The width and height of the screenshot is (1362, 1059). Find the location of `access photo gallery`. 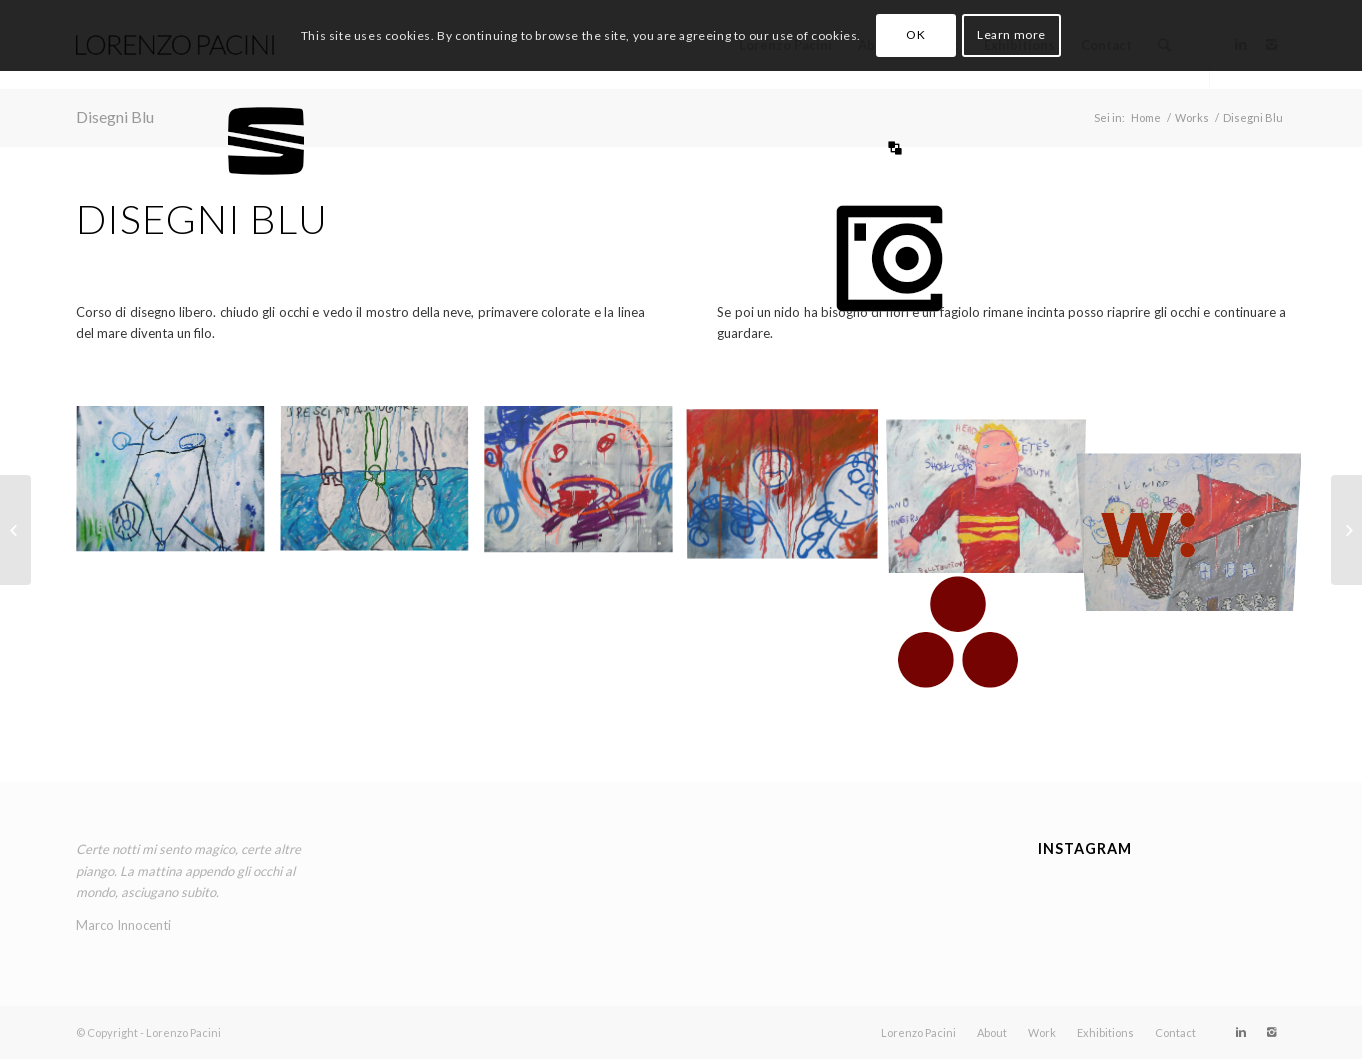

access photo gallery is located at coordinates (889, 258).